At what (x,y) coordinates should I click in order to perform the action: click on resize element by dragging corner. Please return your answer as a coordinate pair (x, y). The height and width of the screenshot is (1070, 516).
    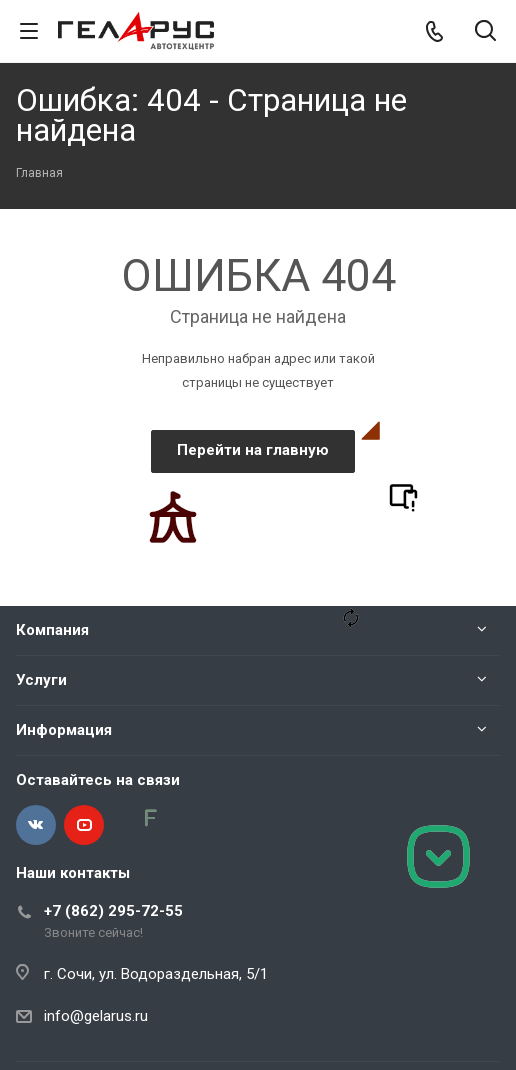
    Looking at the image, I should click on (372, 432).